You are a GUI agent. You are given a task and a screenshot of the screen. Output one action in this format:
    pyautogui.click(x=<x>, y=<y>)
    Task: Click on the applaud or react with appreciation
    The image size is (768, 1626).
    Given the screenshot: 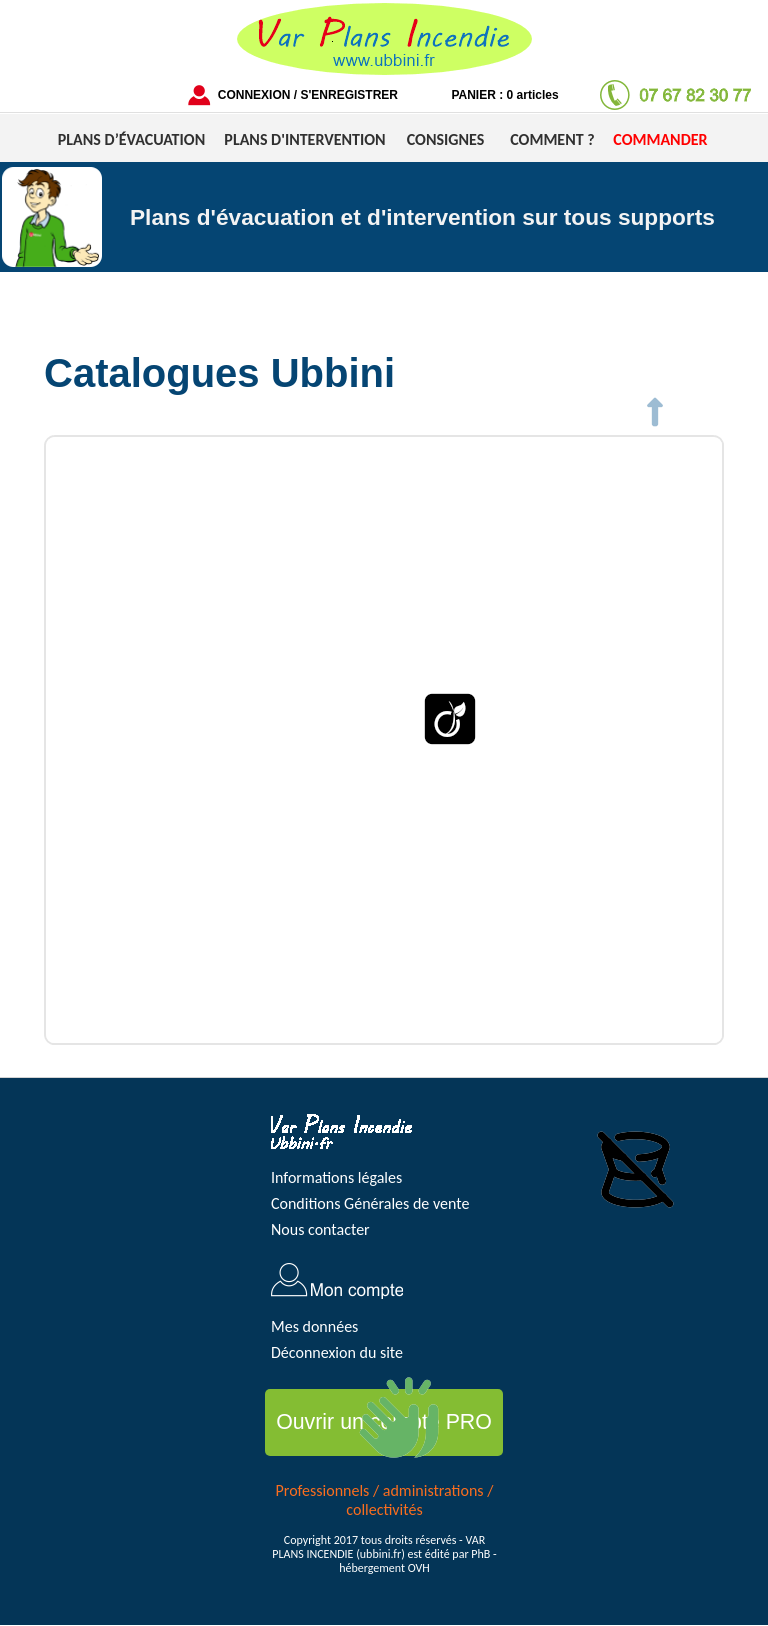 What is the action you would take?
    pyautogui.click(x=399, y=1419)
    